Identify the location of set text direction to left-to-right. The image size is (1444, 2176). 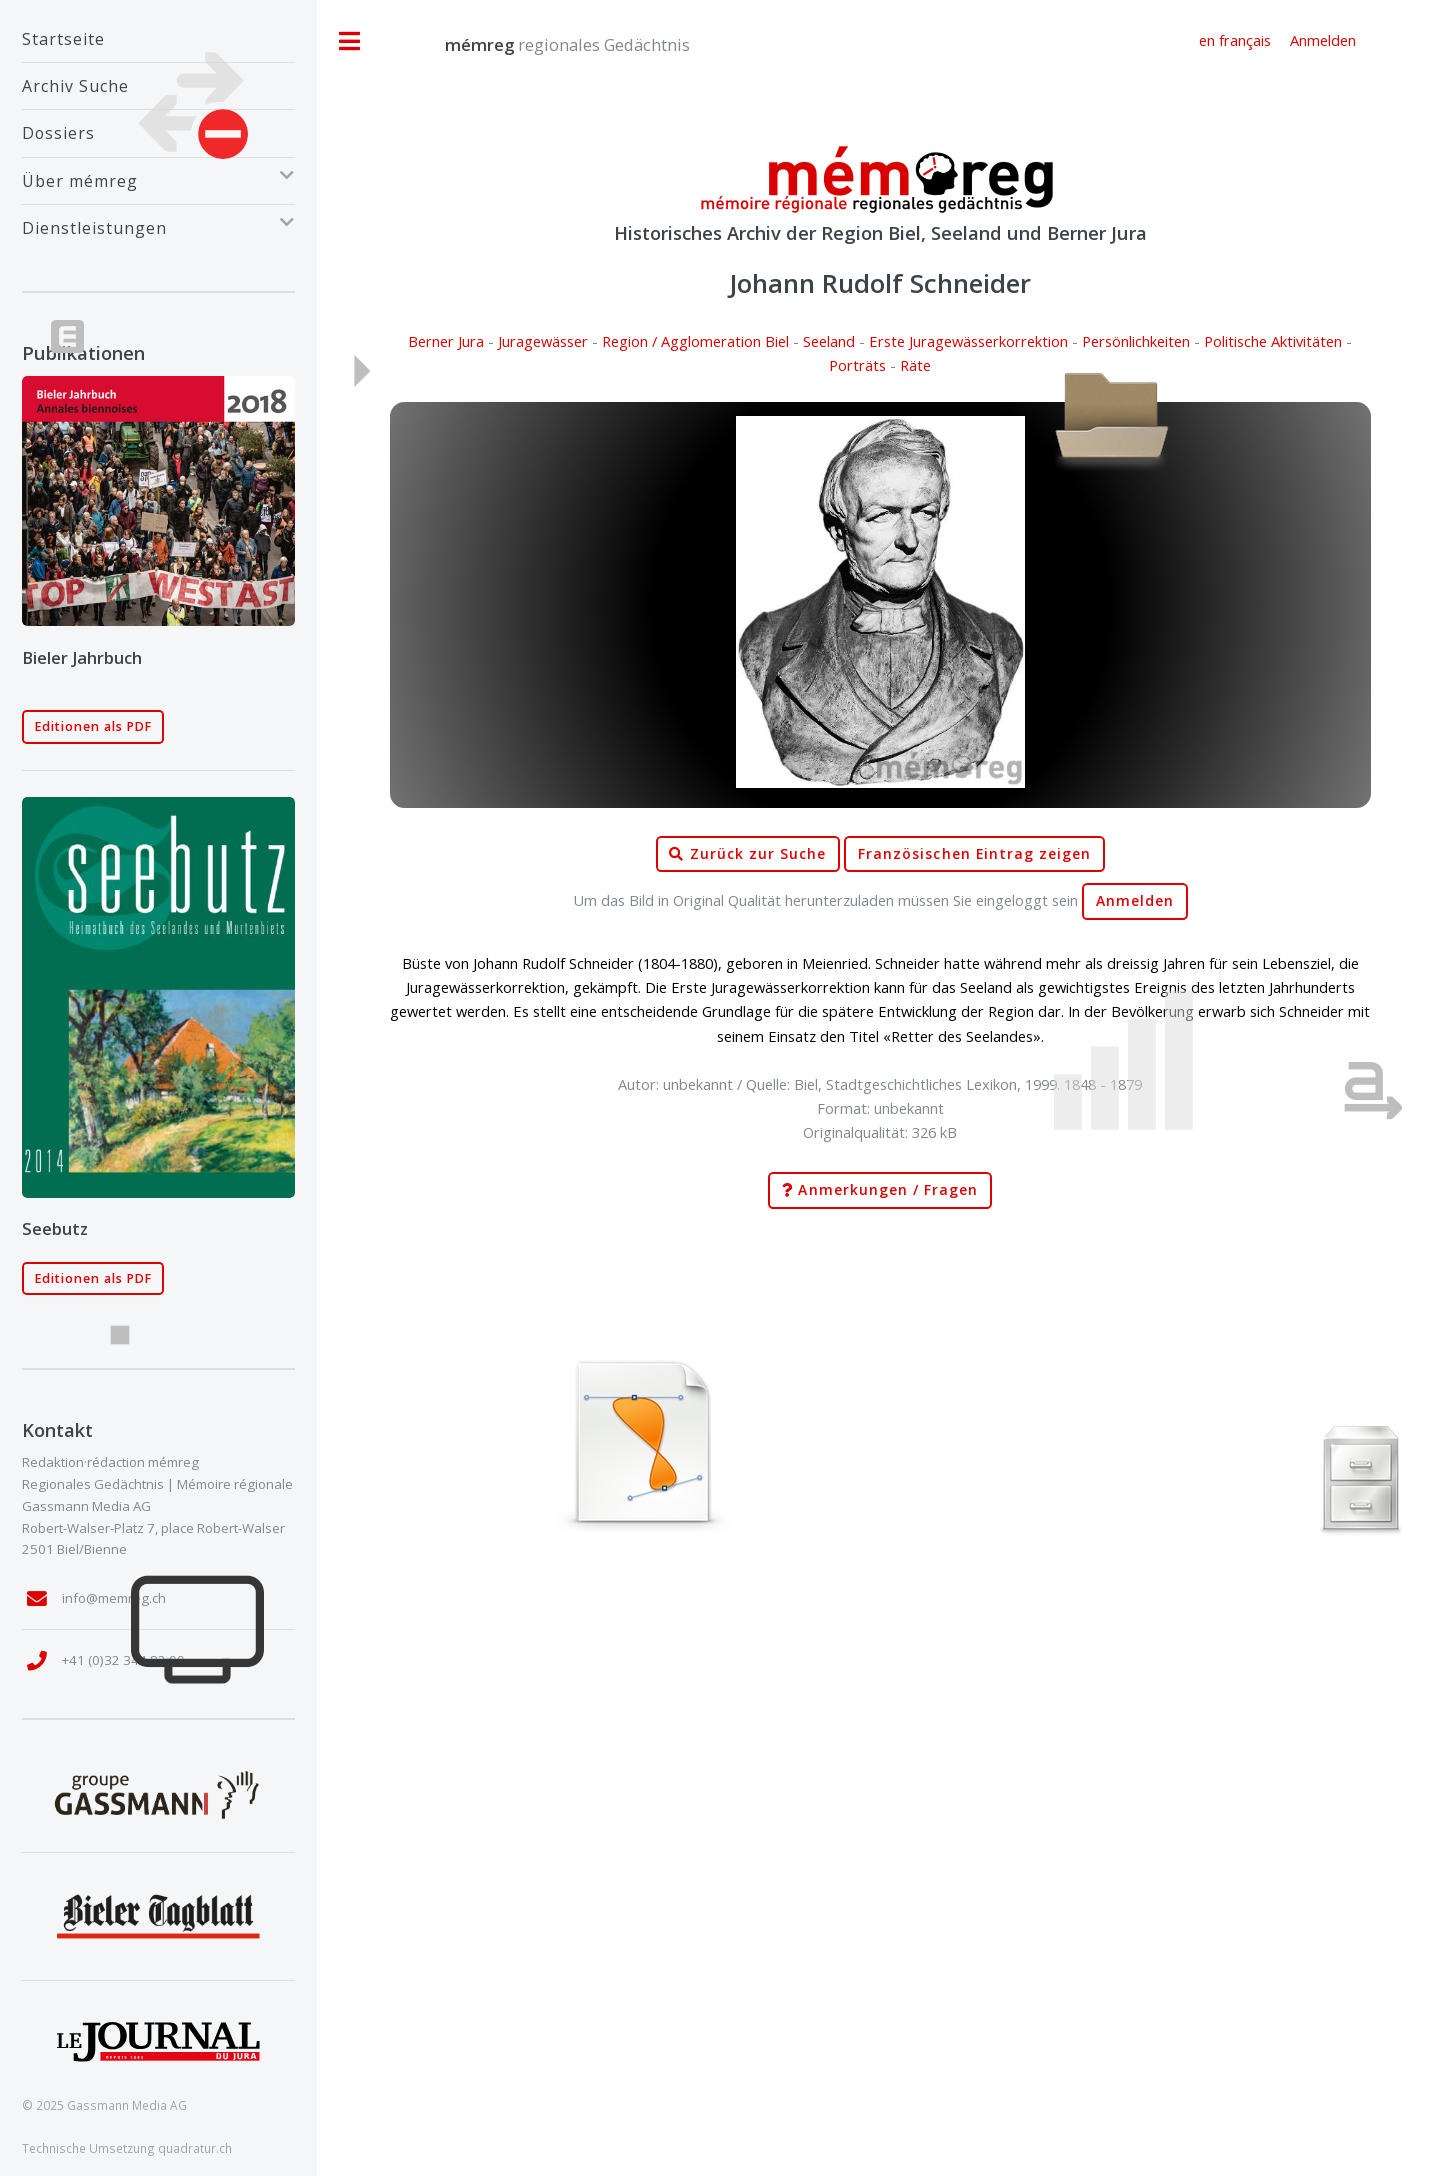
(1371, 1092).